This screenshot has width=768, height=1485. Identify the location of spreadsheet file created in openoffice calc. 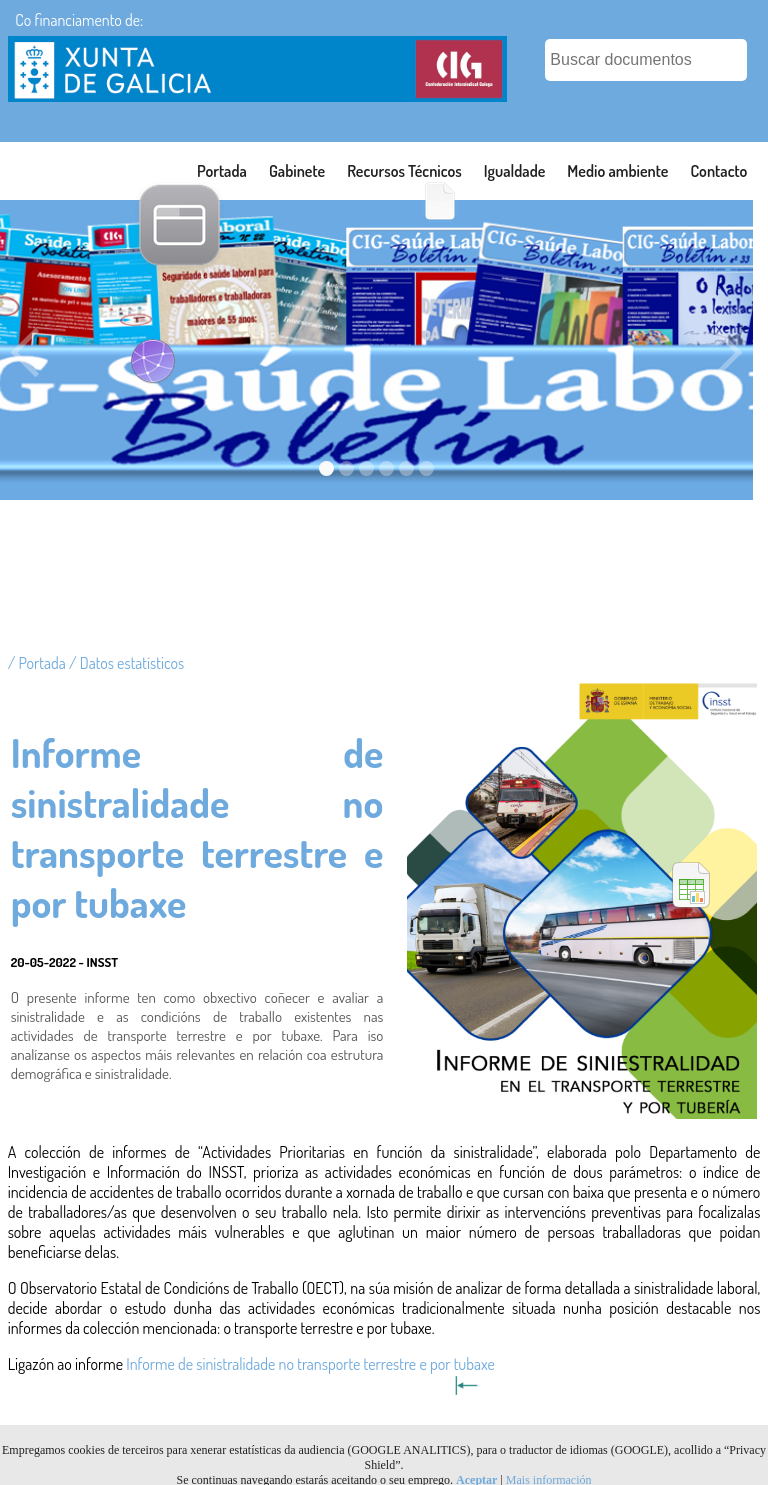
(691, 885).